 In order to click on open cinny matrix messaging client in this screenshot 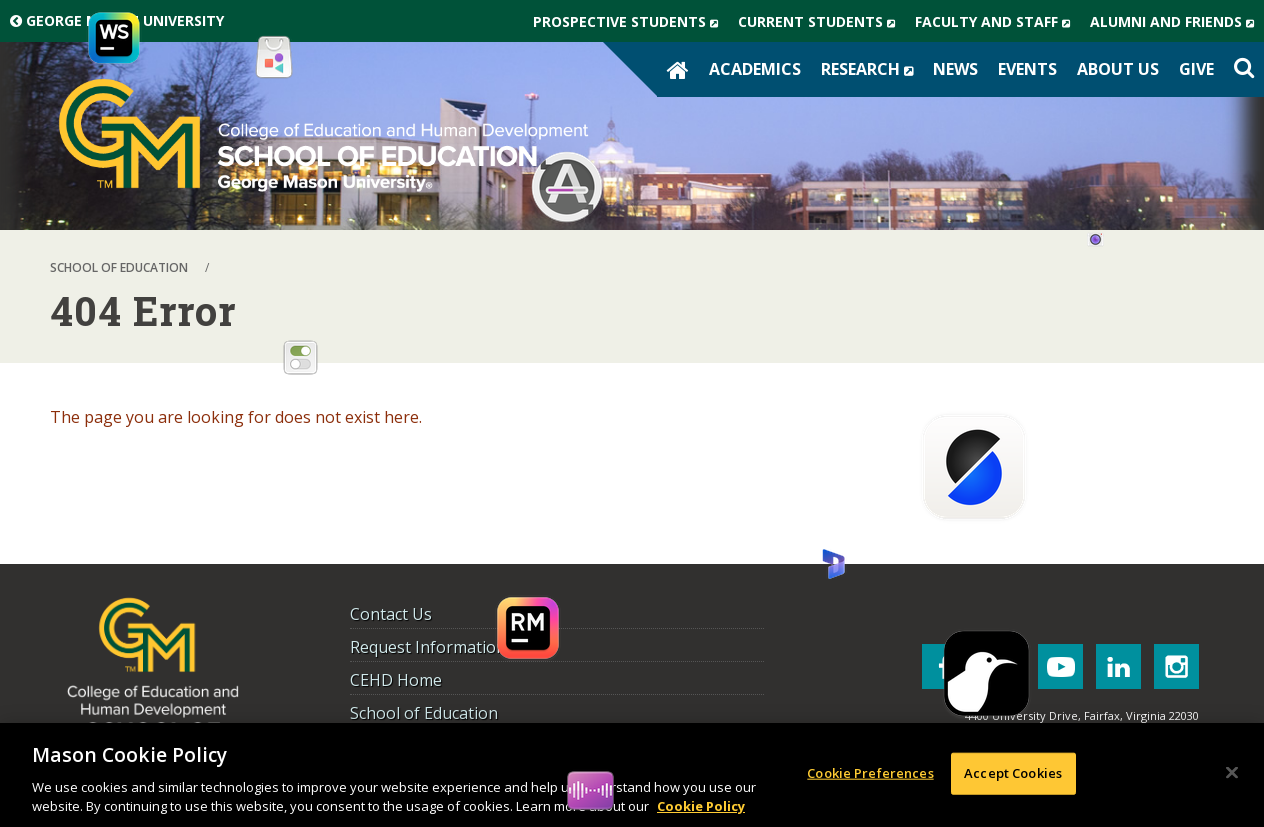, I will do `click(986, 673)`.